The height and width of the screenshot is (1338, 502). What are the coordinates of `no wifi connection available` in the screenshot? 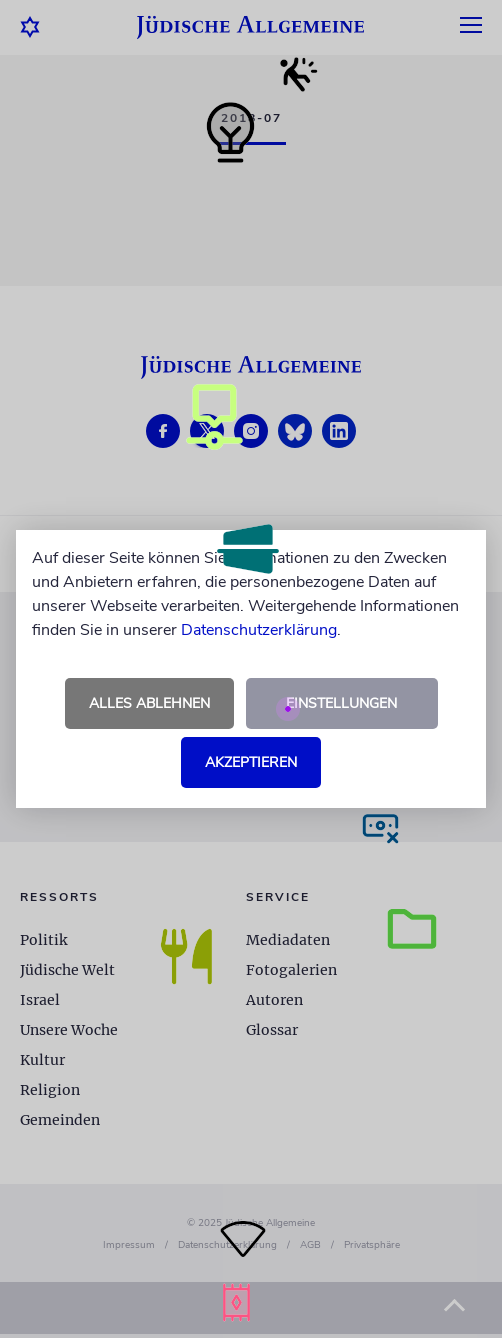 It's located at (243, 1239).